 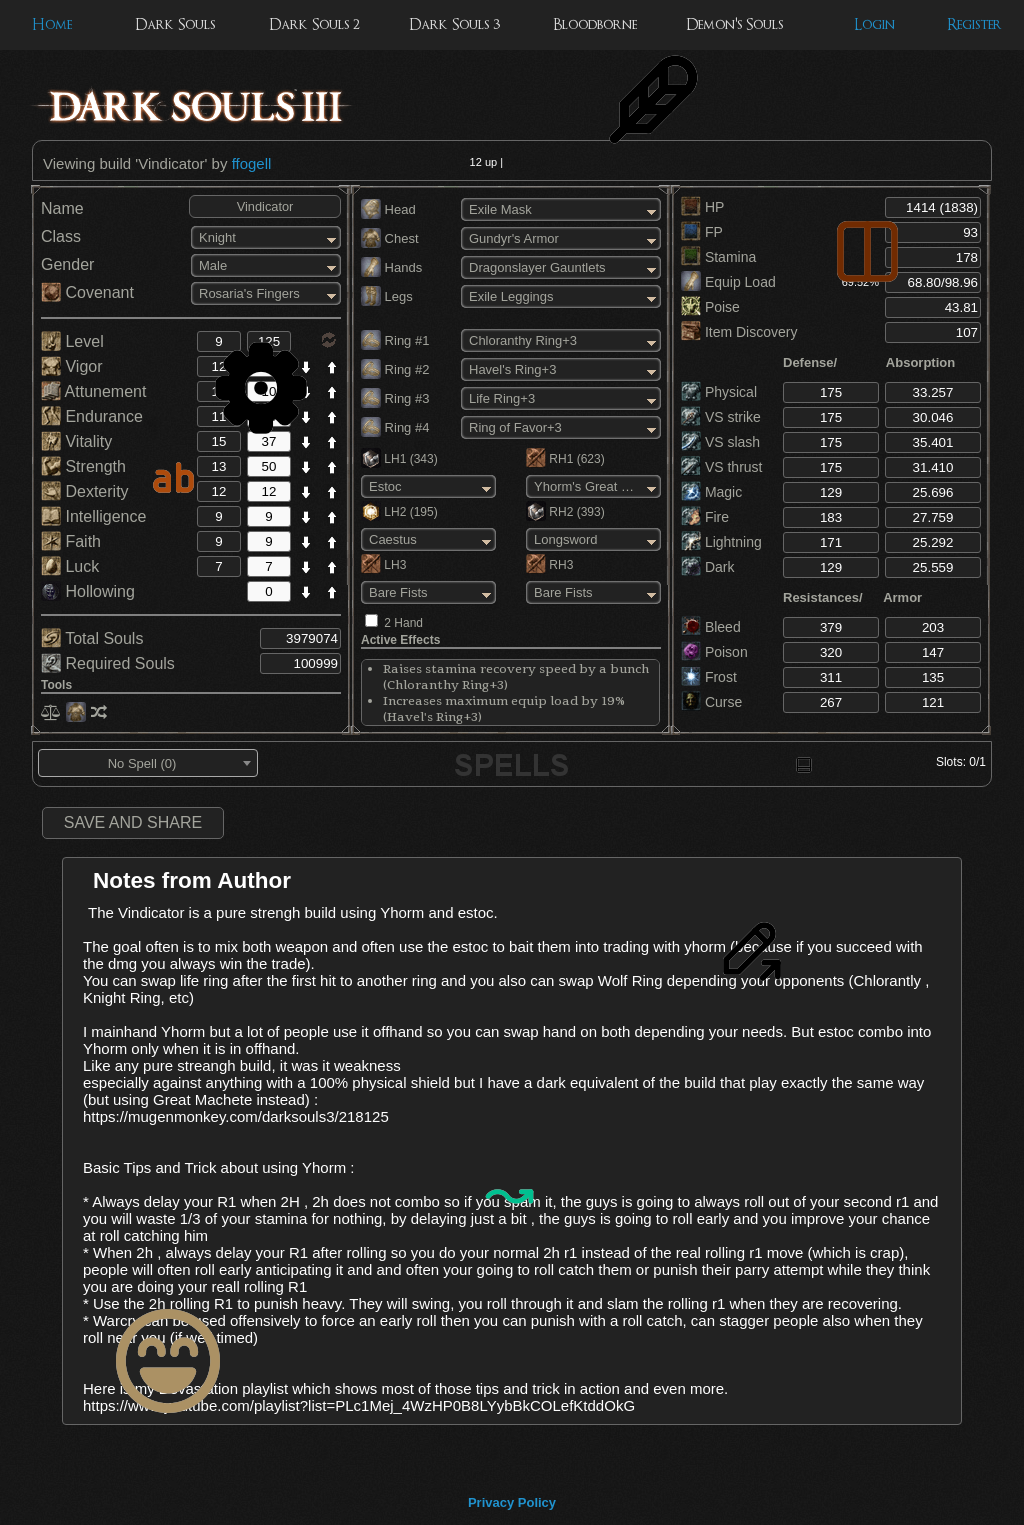 I want to click on react with a laughing emoji, so click(x=168, y=1361).